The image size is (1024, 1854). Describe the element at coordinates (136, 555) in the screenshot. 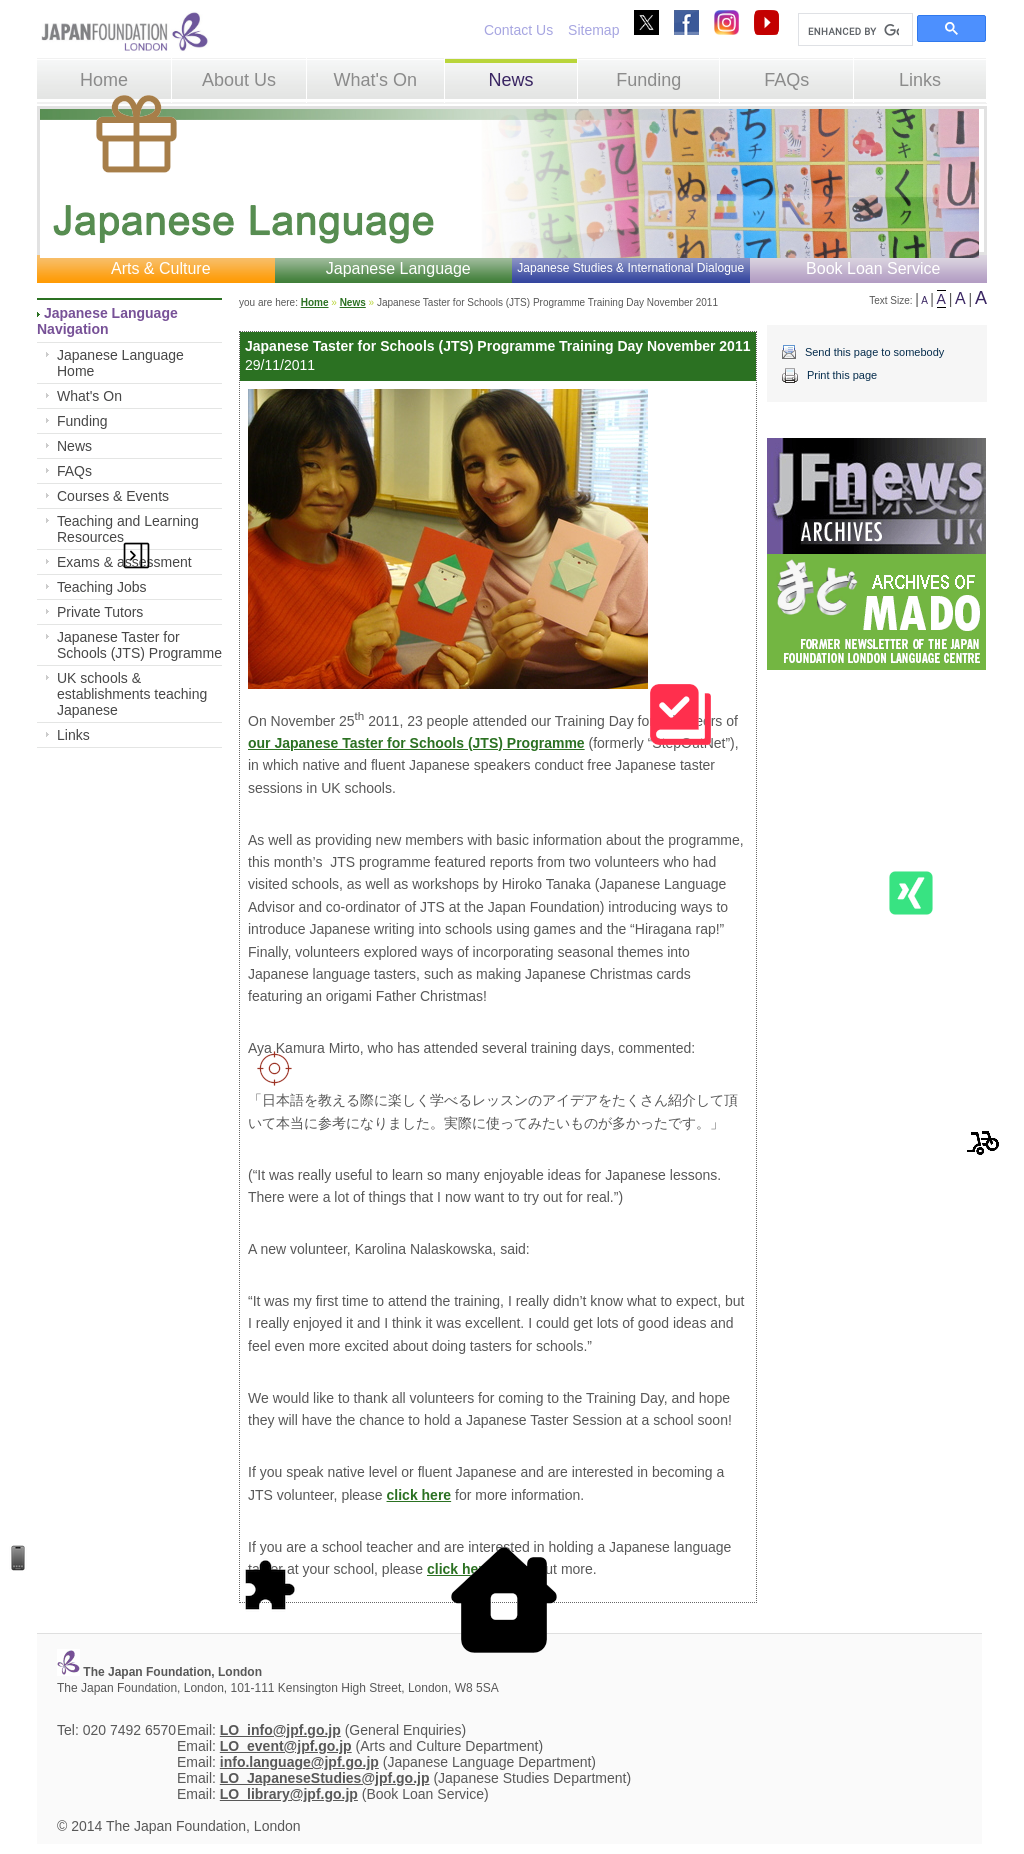

I see `collapse the sidebar panel` at that location.